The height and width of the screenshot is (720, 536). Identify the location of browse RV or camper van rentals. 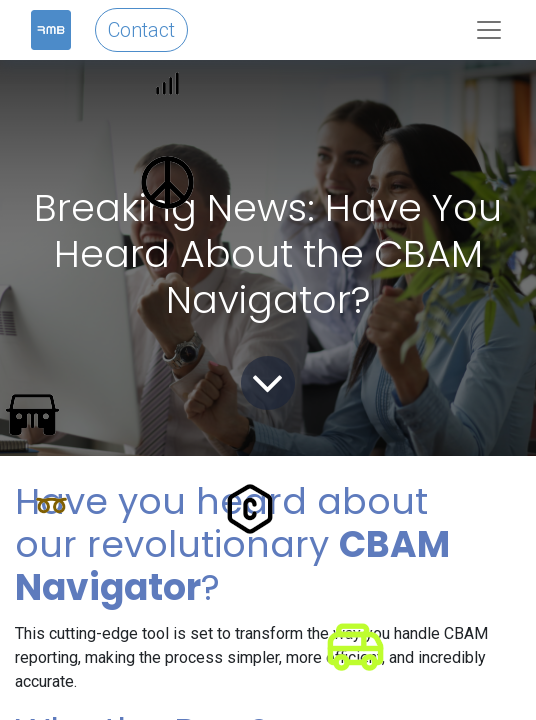
(355, 648).